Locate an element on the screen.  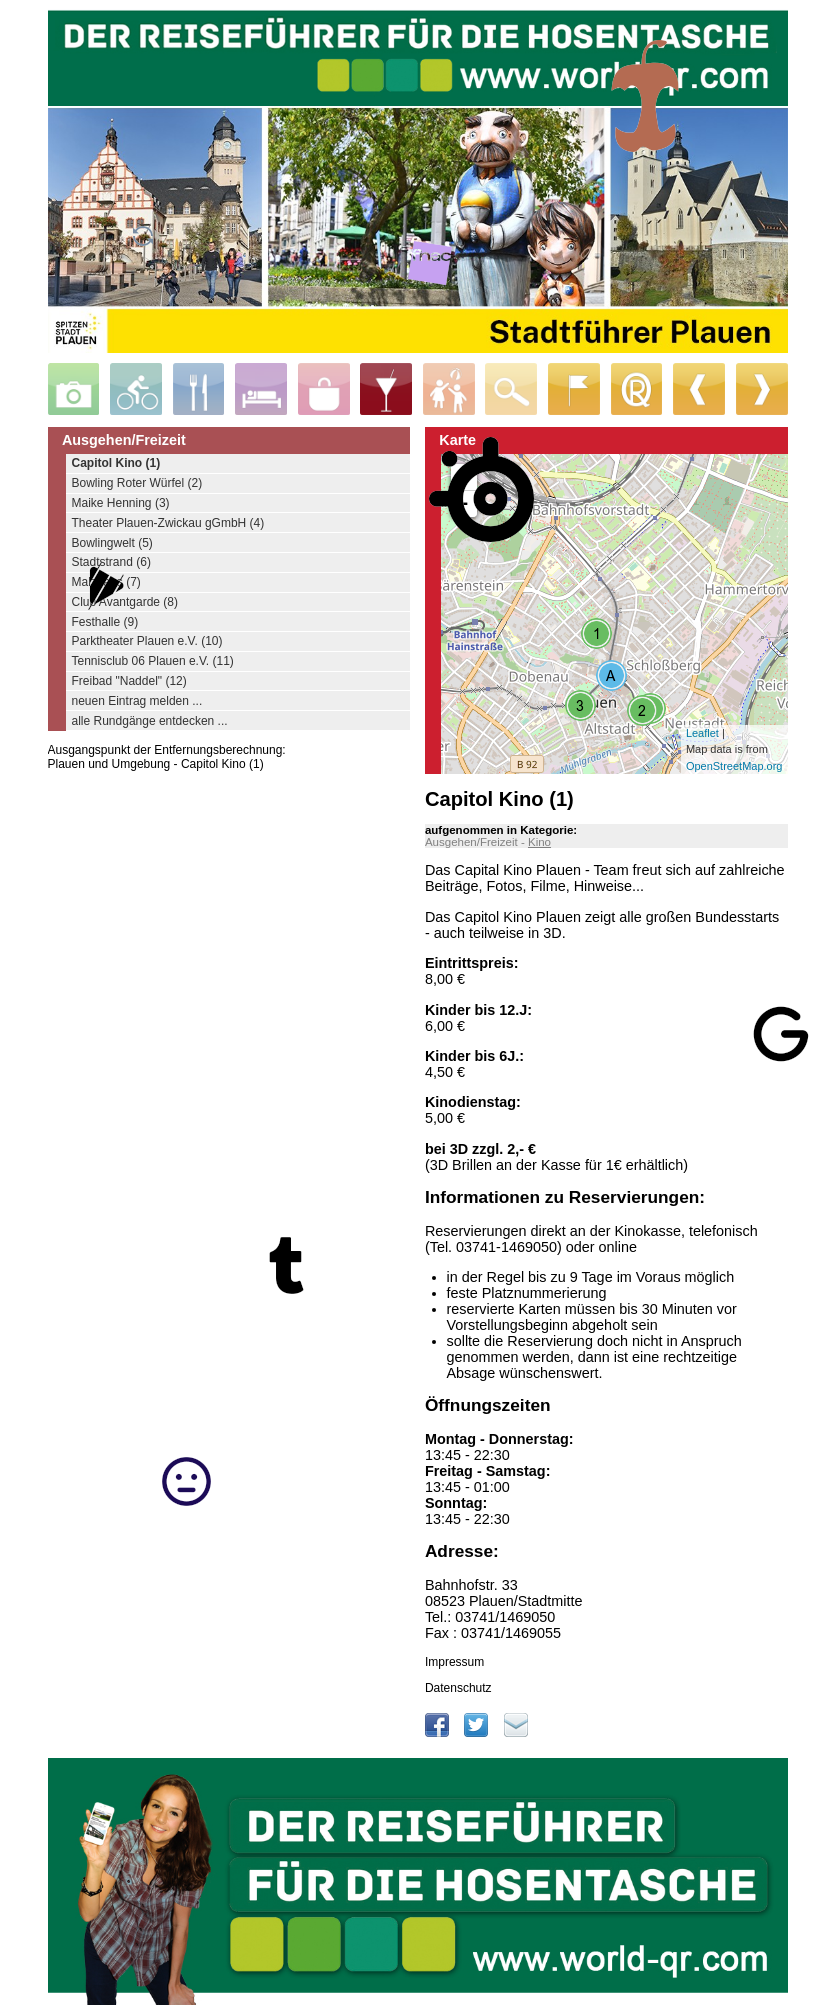
open tumblr app is located at coordinates (286, 1265).